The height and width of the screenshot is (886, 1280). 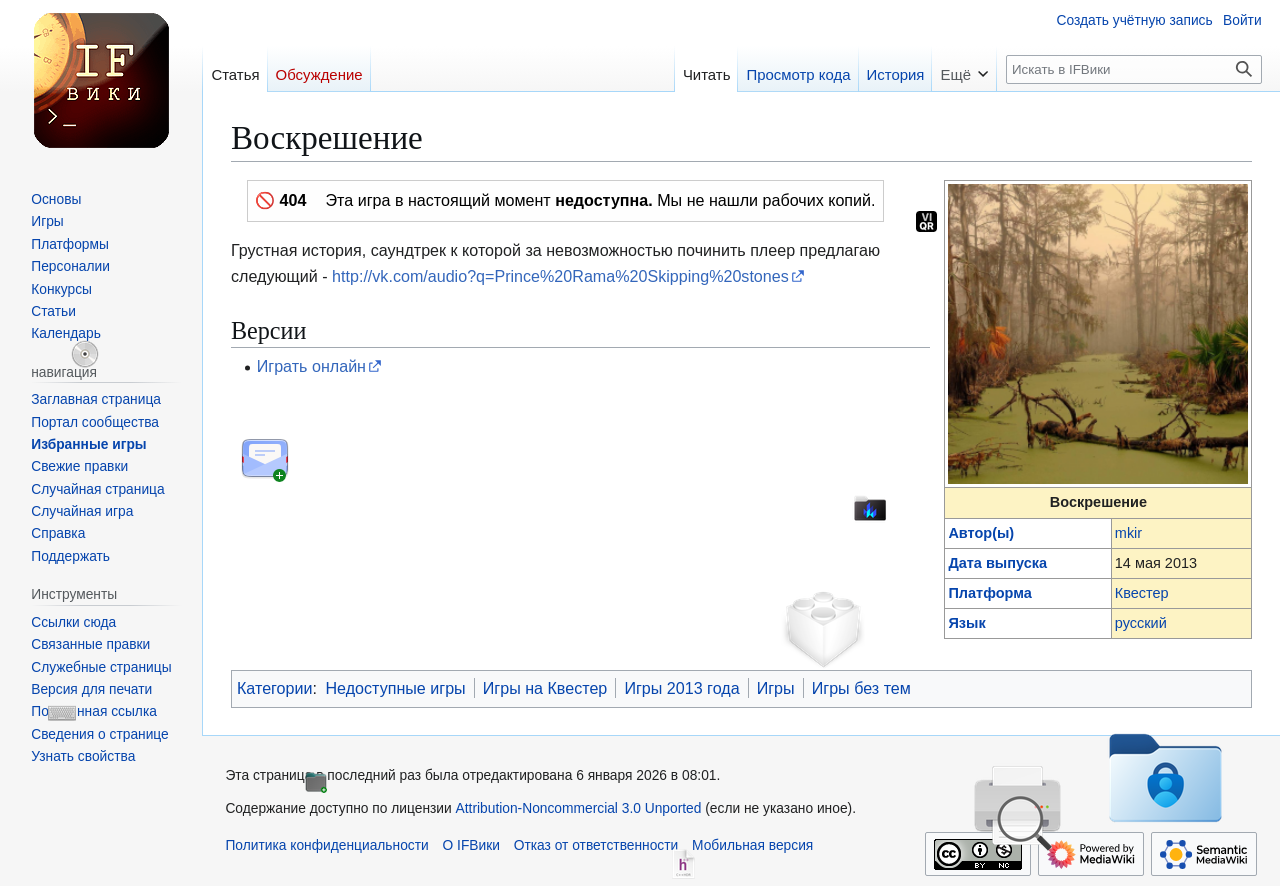 I want to click on folder containing lit framework or library files, so click(x=870, y=509).